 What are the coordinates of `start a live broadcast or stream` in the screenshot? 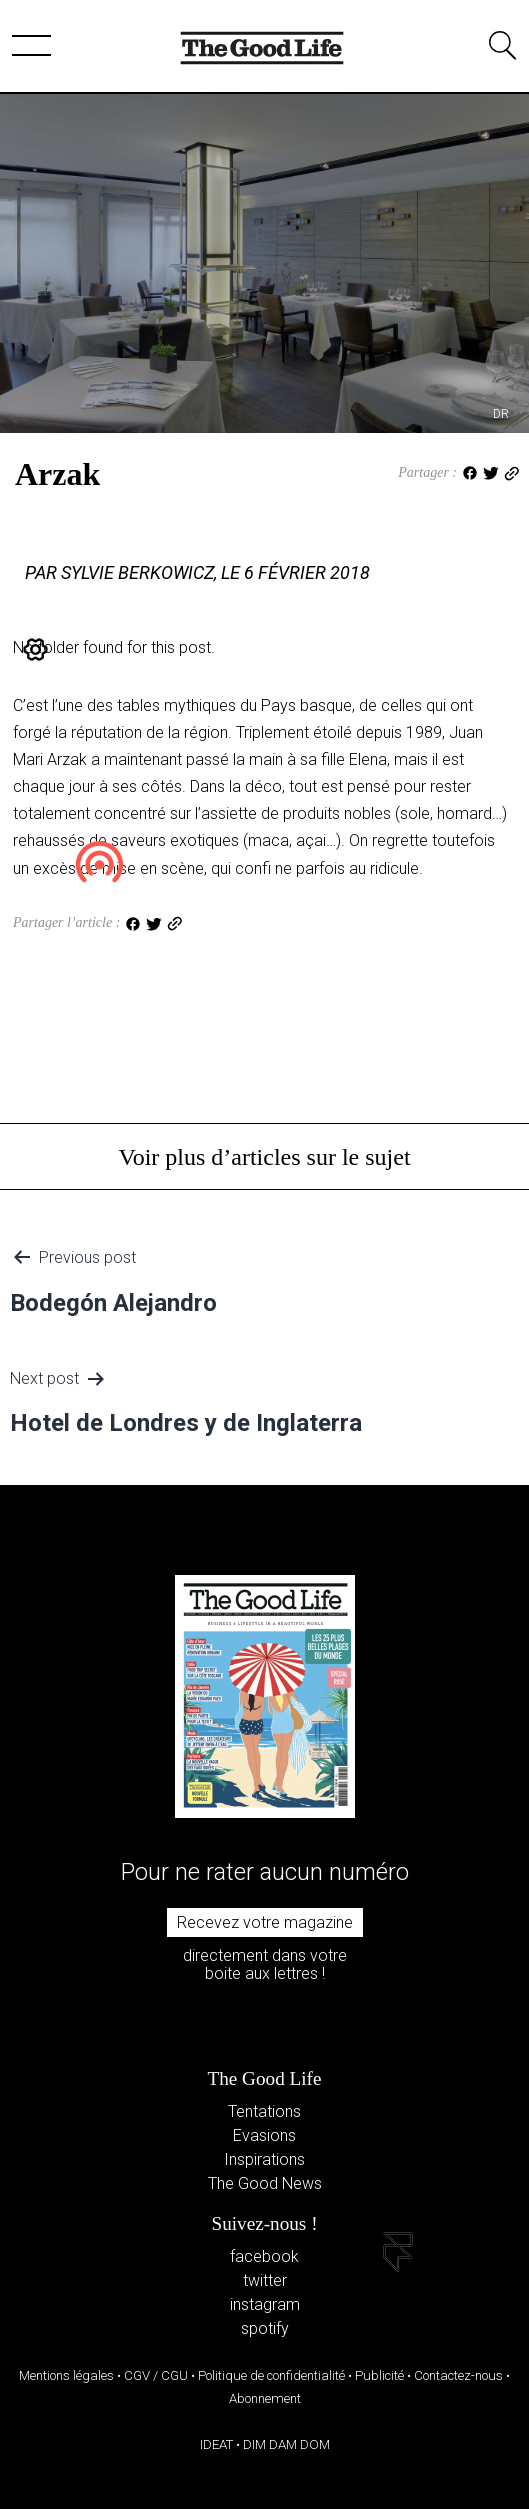 It's located at (99, 862).